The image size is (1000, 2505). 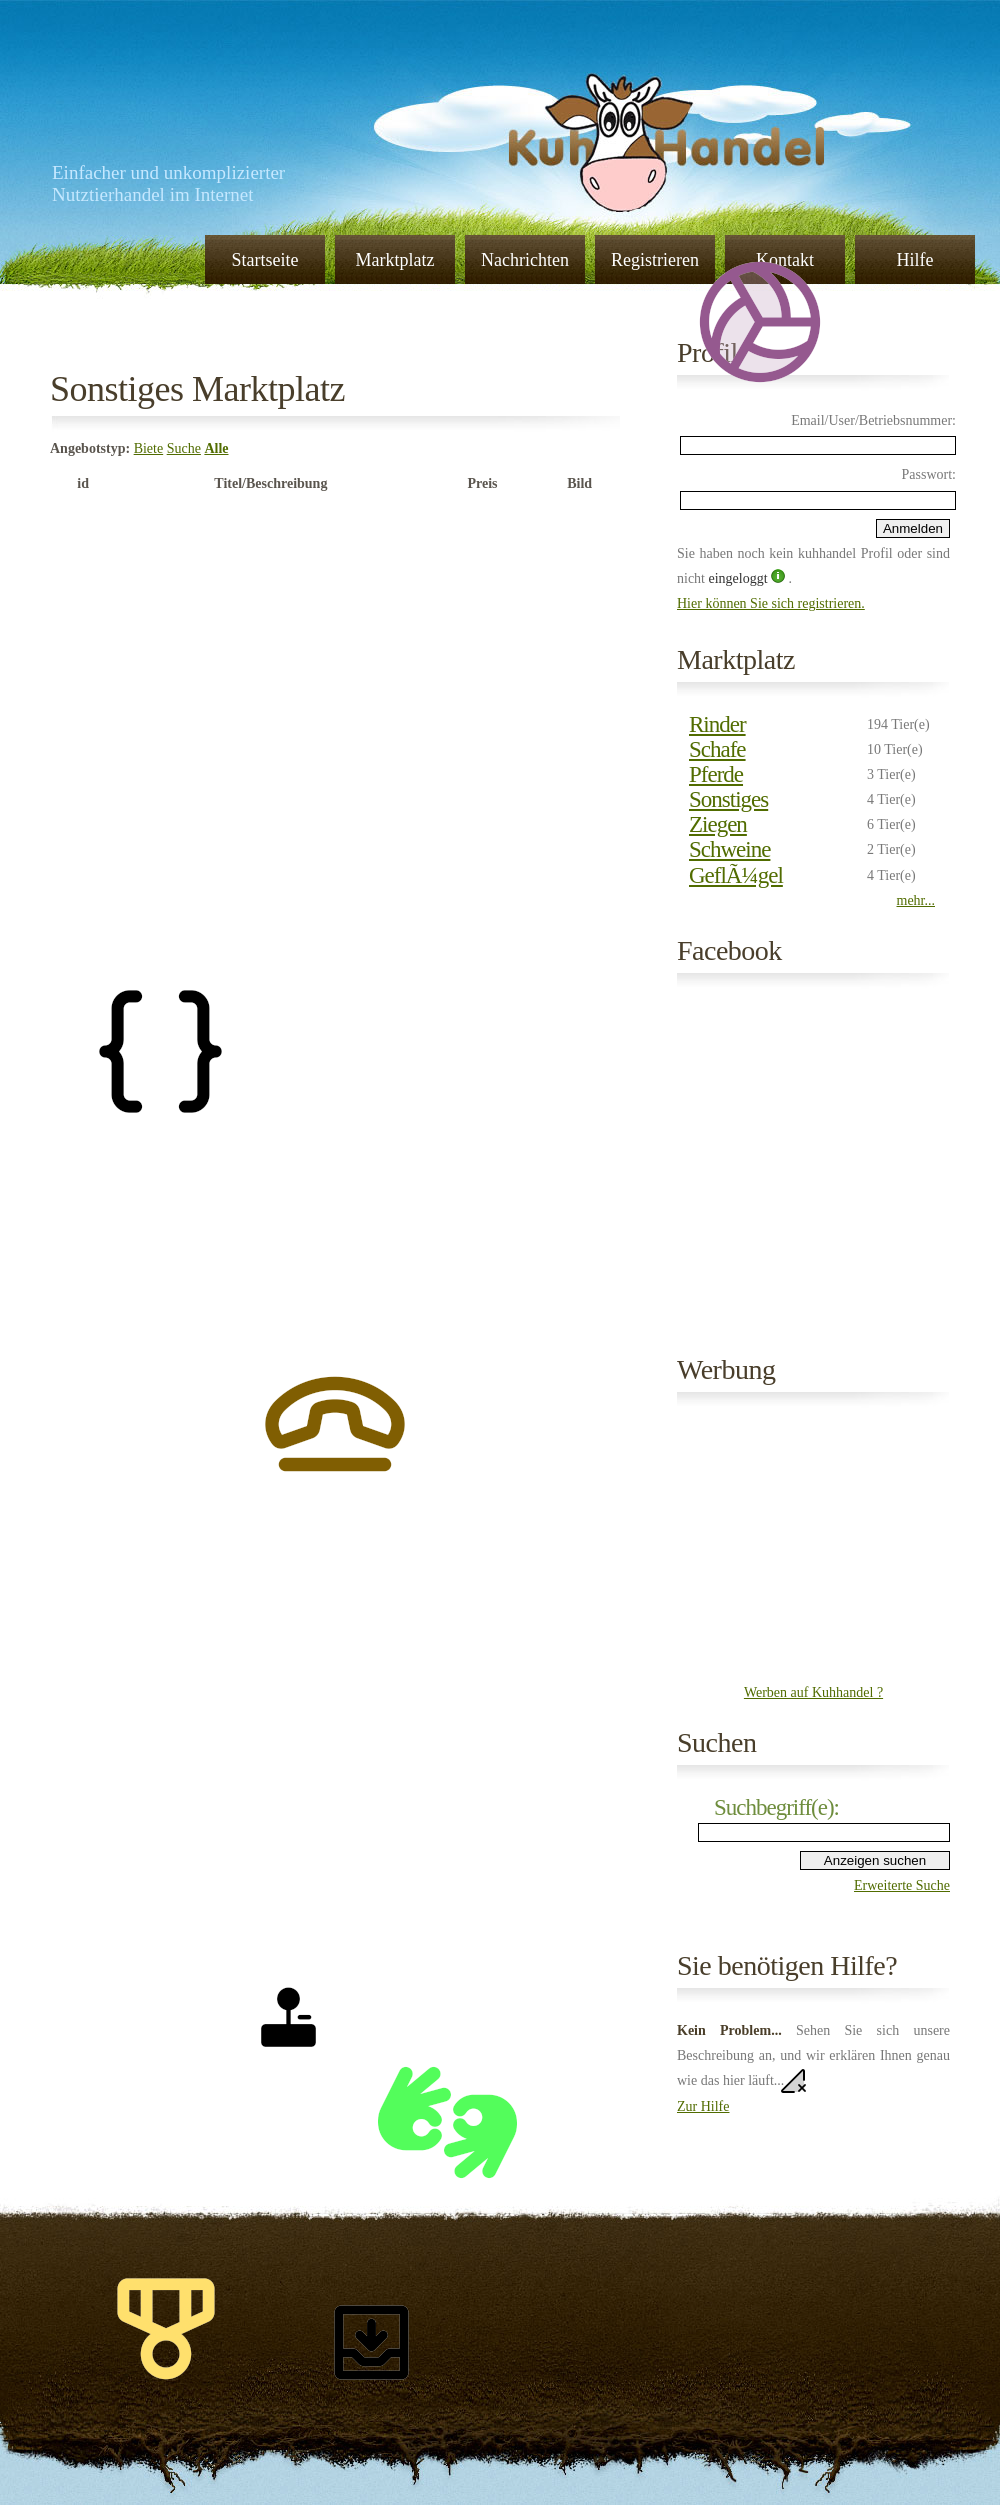 I want to click on end the current phone call, so click(x=335, y=1424).